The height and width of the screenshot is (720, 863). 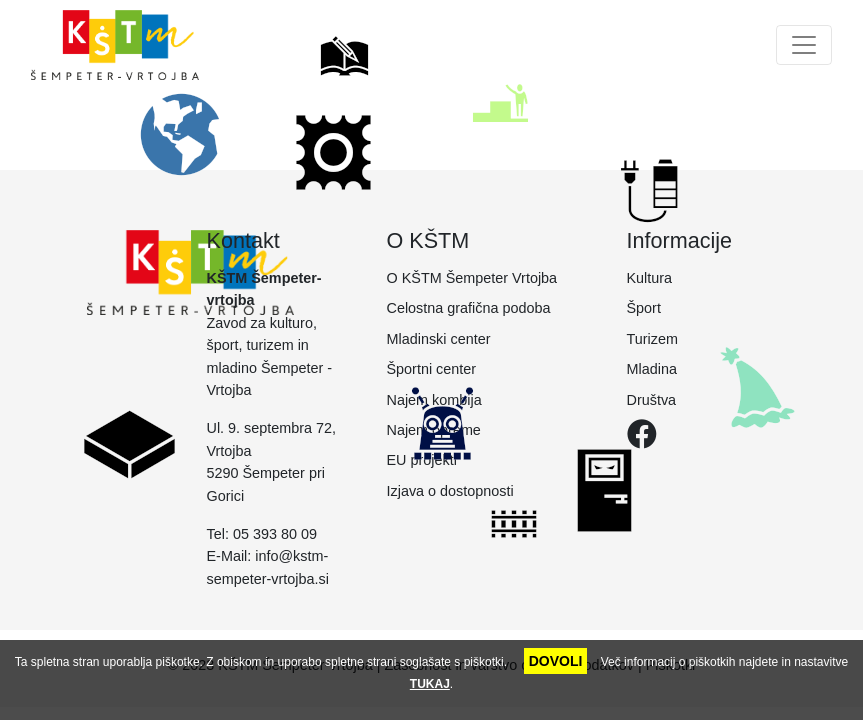 I want to click on indicates a postage stamp or mail item, so click(x=333, y=152).